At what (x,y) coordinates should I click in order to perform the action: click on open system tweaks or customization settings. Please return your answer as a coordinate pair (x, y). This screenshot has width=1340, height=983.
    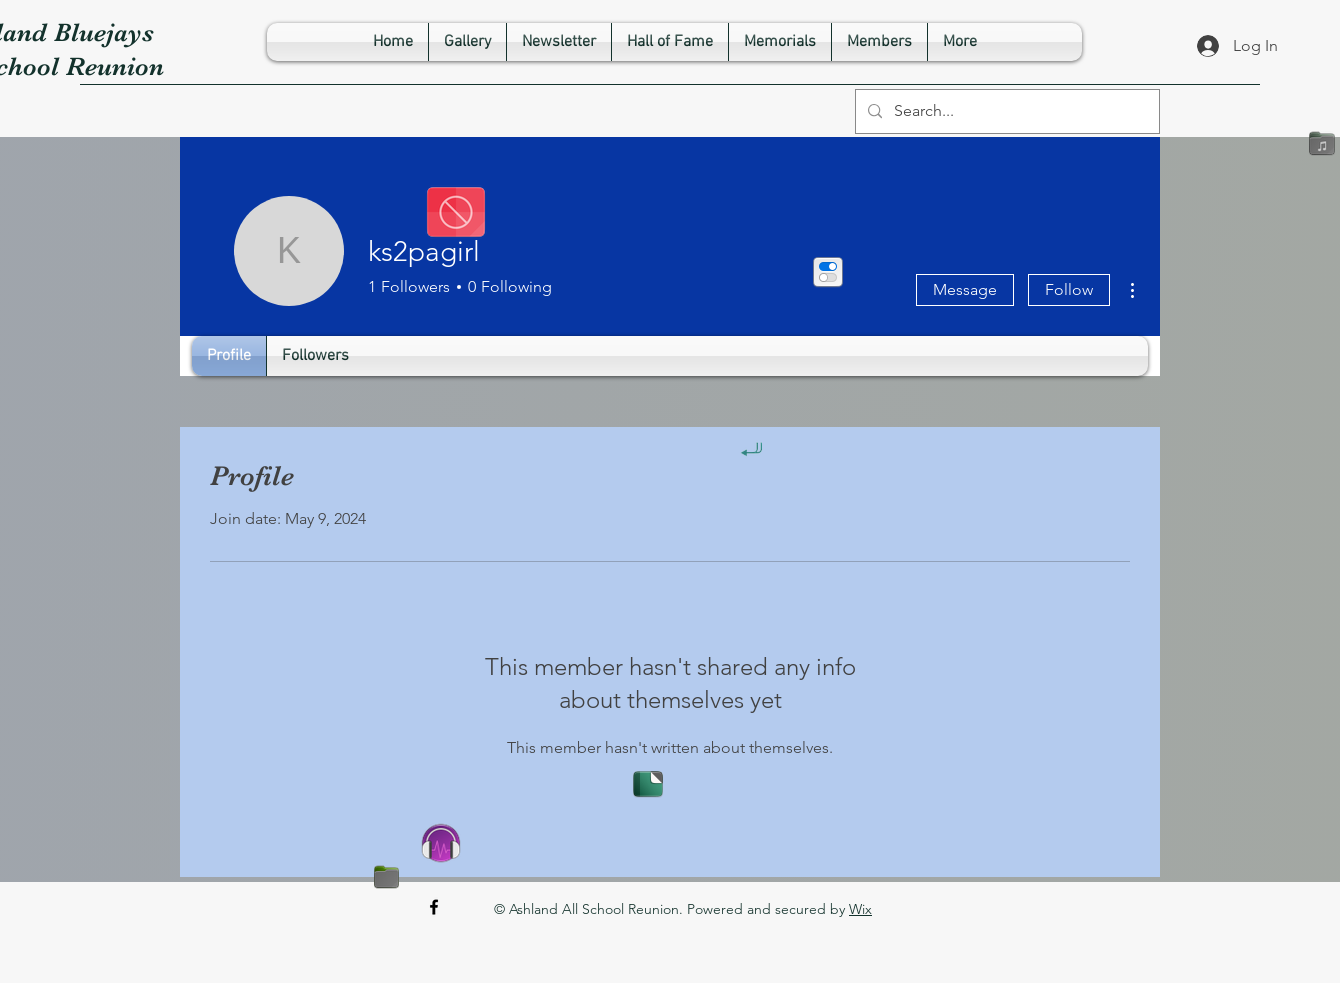
    Looking at the image, I should click on (828, 272).